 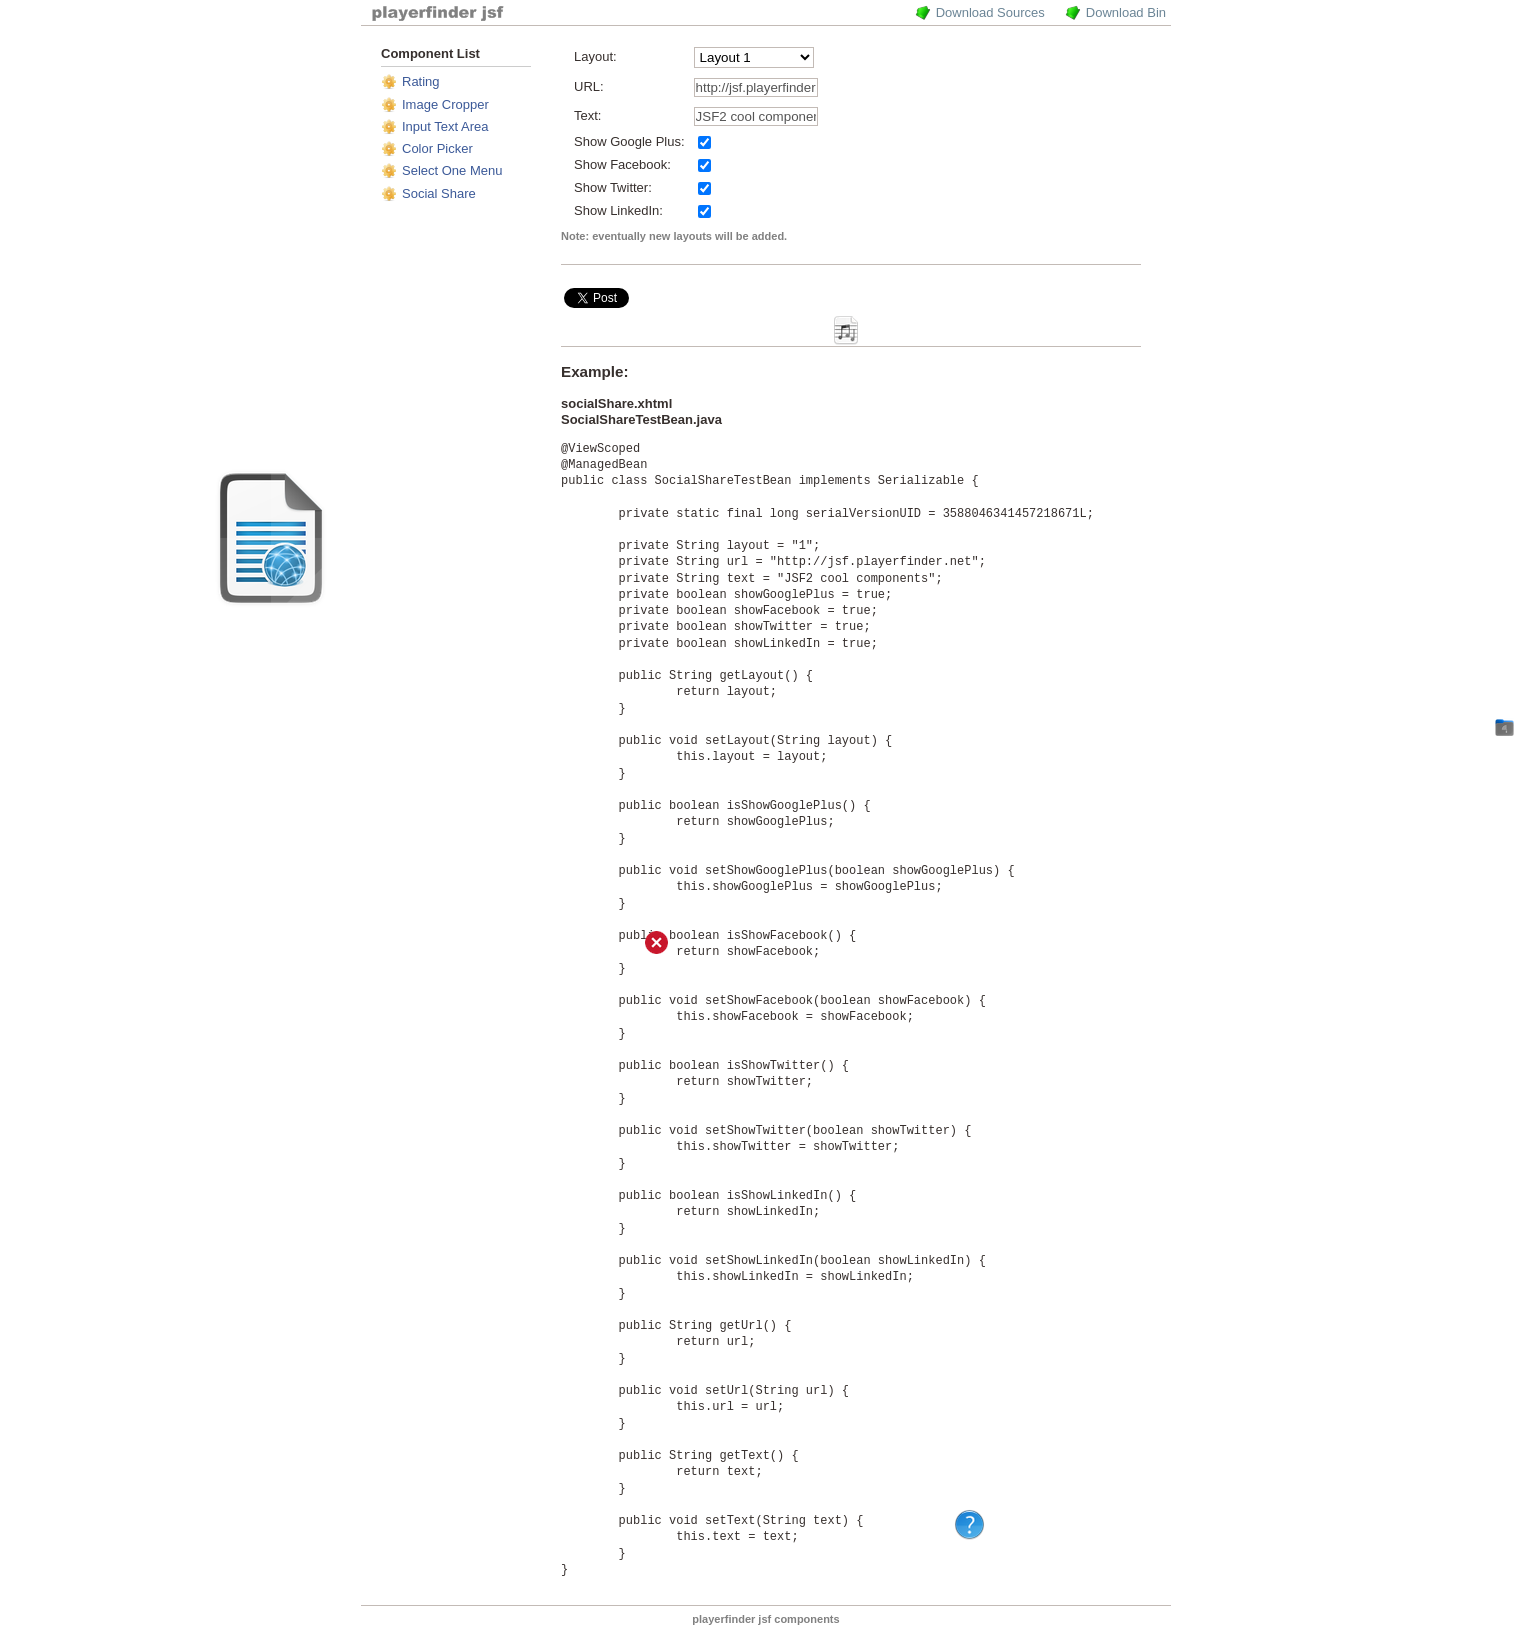 I want to click on a web document or HTML file created in LibreOffice, so click(x=271, y=538).